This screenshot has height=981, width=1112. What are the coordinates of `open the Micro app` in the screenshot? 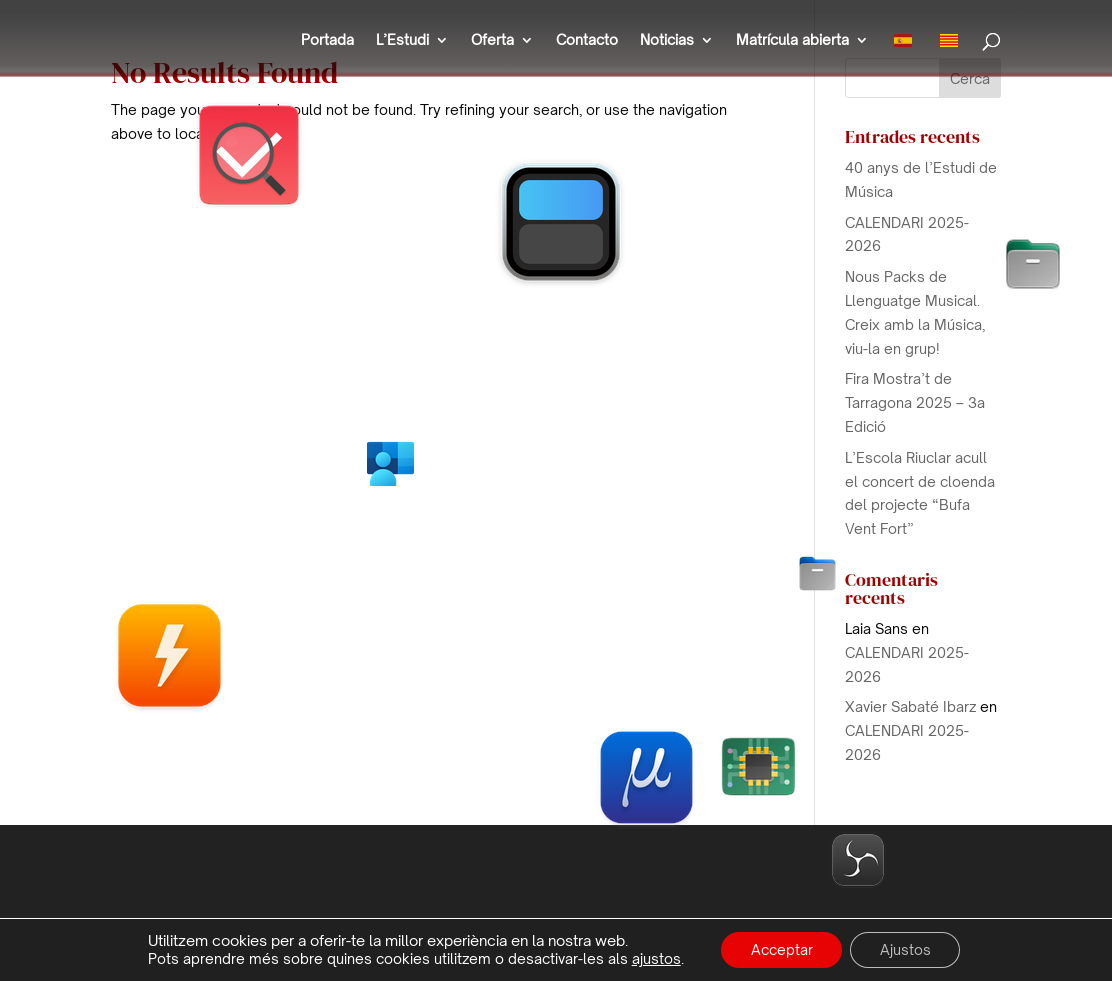 It's located at (646, 777).